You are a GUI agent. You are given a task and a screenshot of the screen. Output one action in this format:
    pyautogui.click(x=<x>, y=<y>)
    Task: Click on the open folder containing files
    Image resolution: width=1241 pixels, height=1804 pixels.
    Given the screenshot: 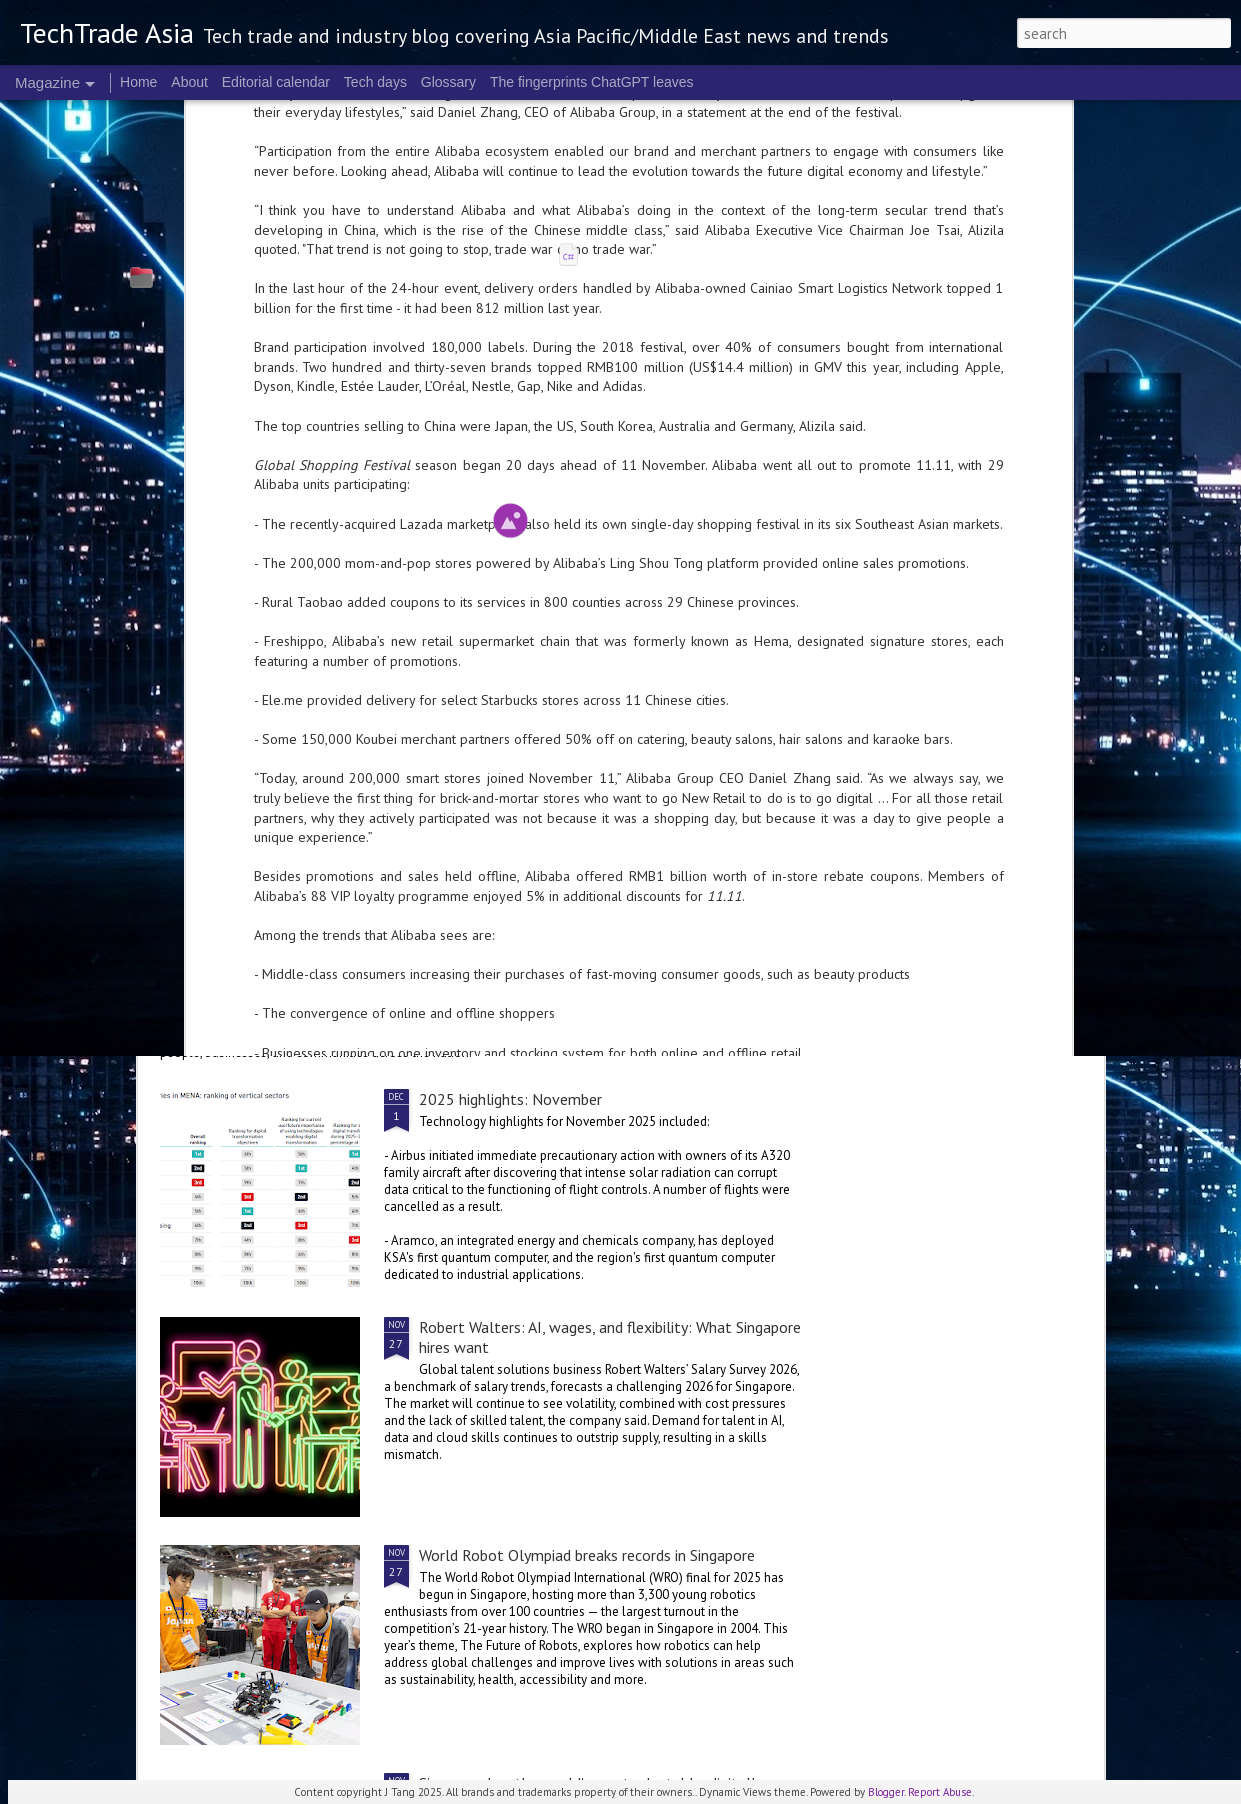 What is the action you would take?
    pyautogui.click(x=141, y=277)
    